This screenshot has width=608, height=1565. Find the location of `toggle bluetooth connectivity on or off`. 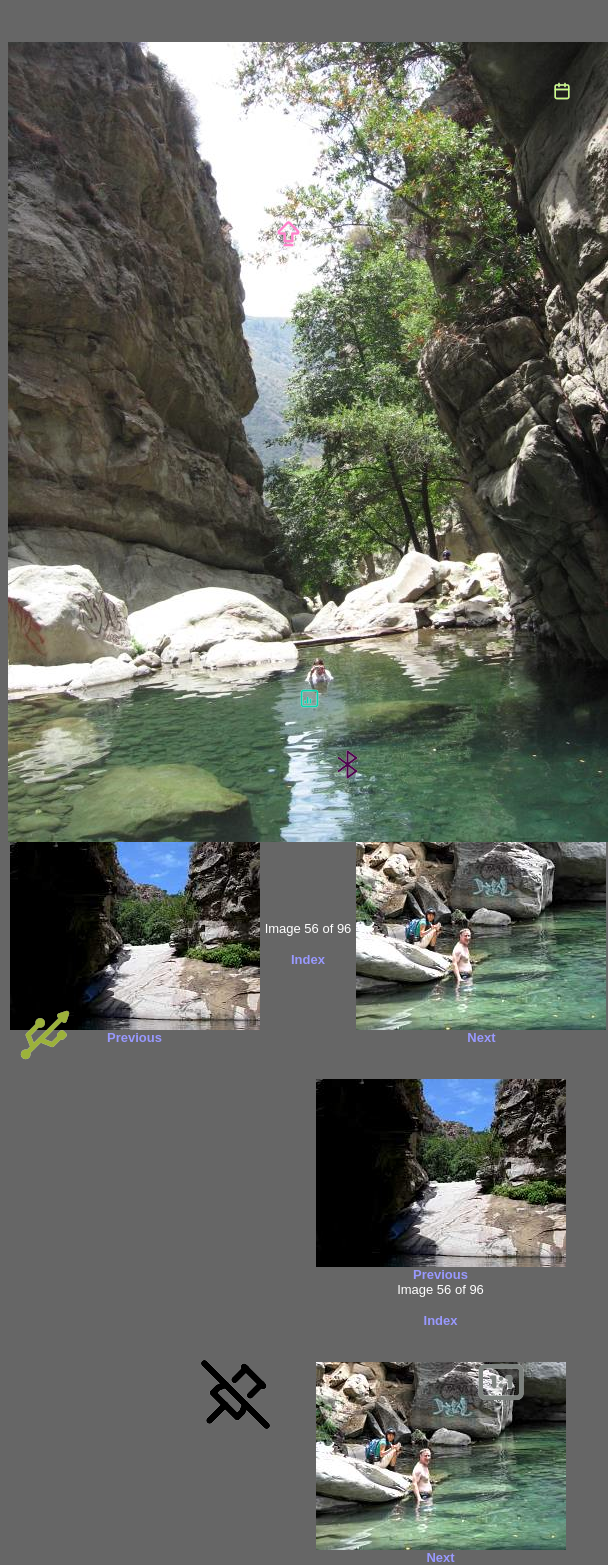

toggle bluetooth connectivity on or off is located at coordinates (347, 764).